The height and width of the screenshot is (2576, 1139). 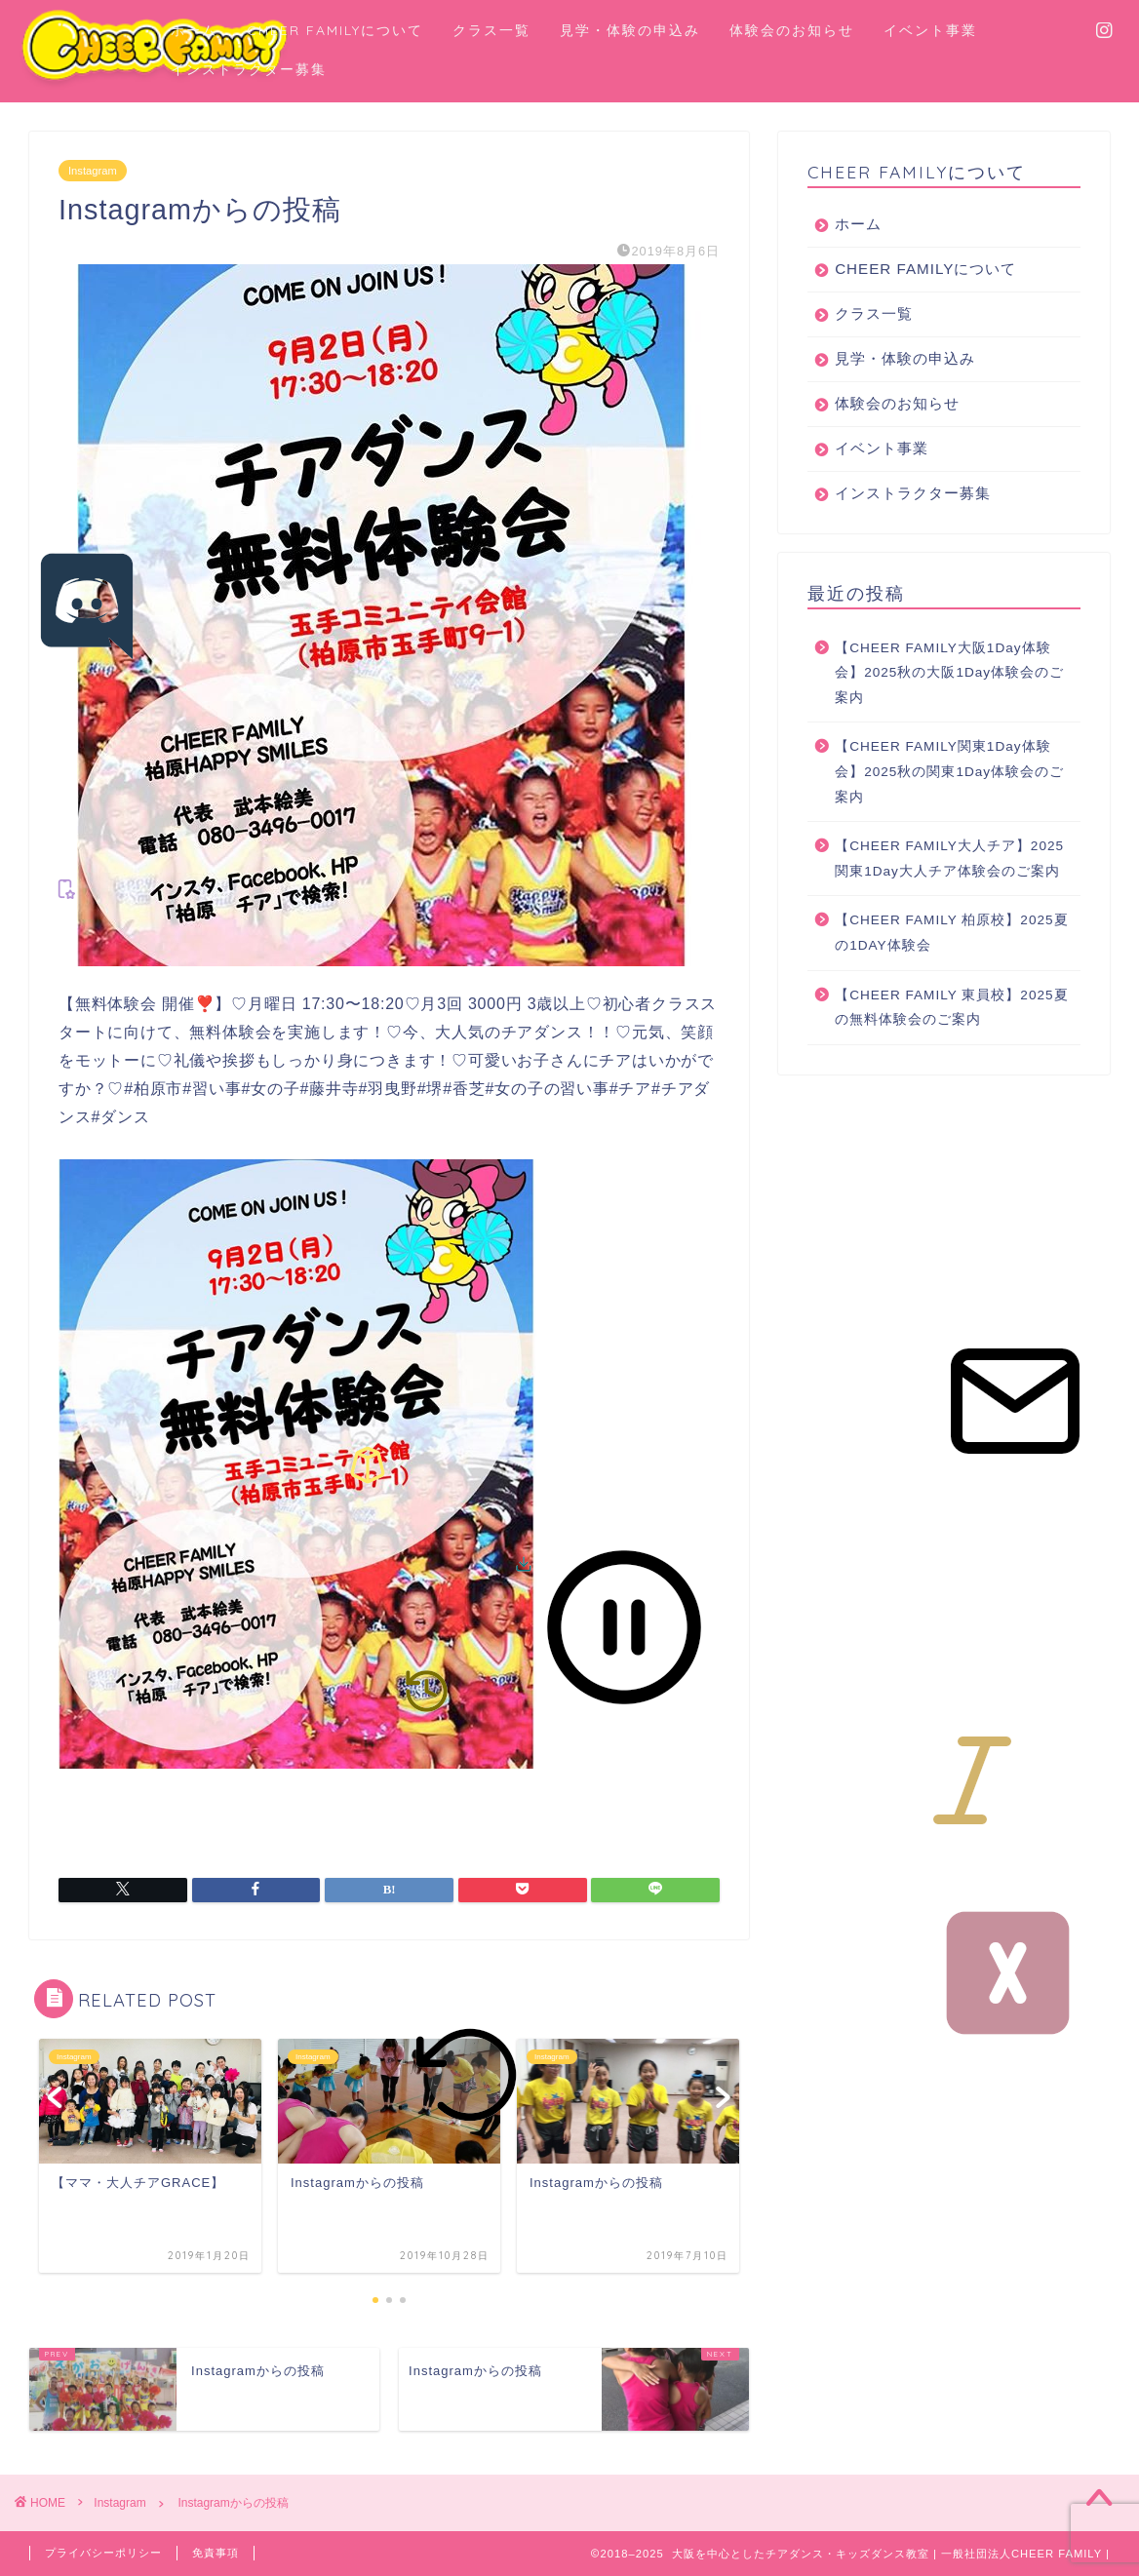 What do you see at coordinates (1015, 1401) in the screenshot?
I see `open your email inbox` at bounding box center [1015, 1401].